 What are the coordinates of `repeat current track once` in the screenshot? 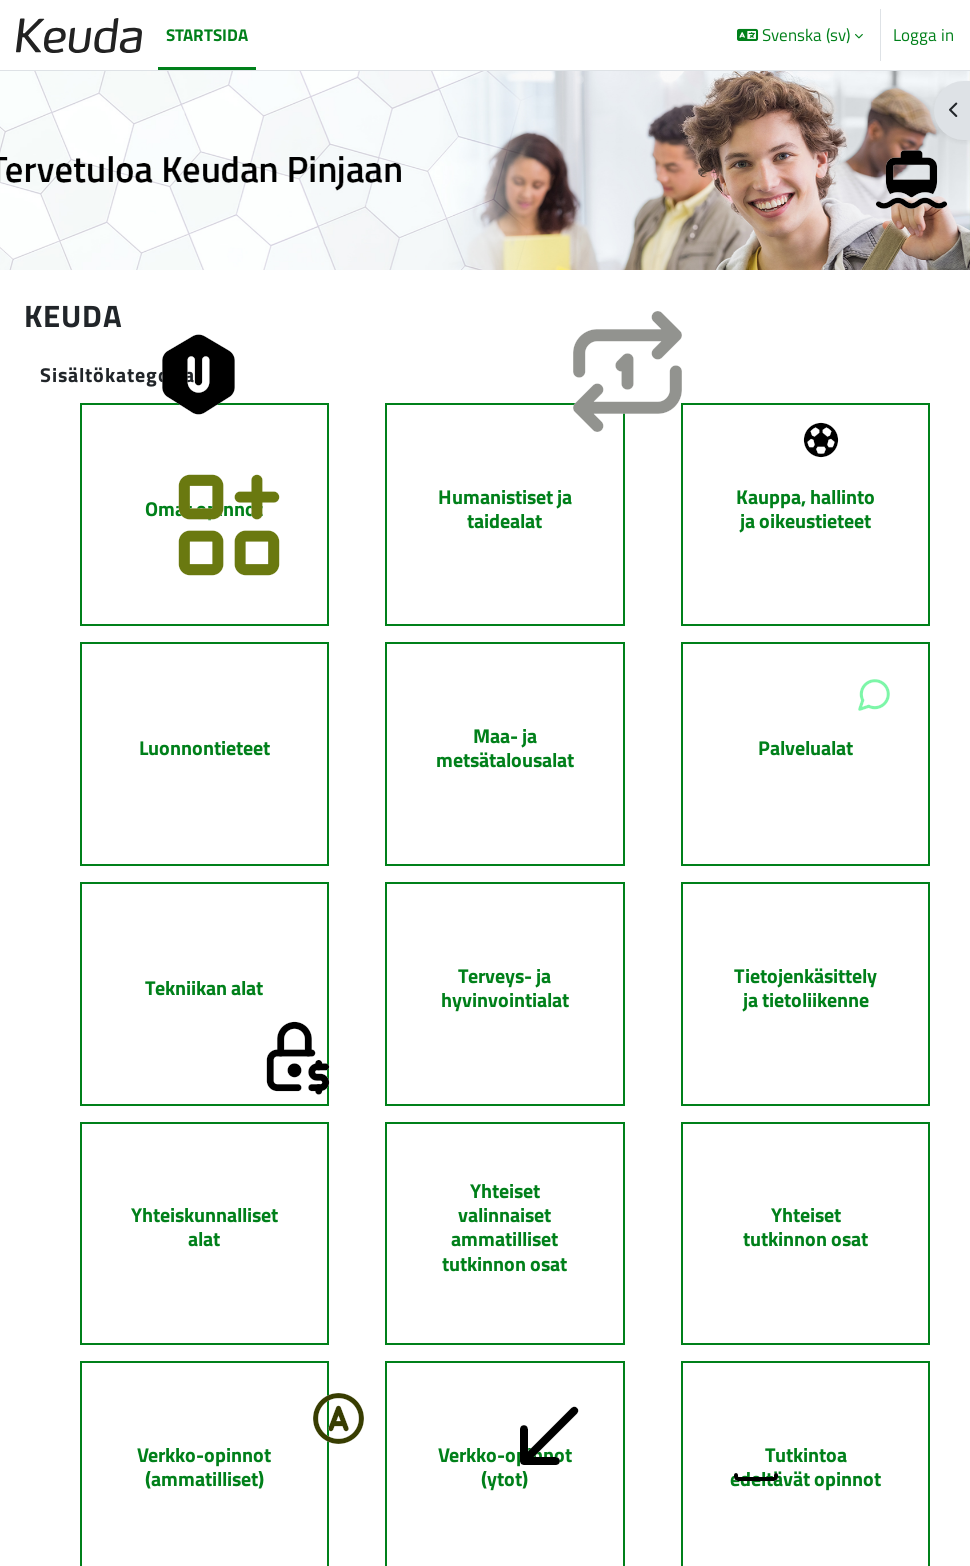 It's located at (627, 371).